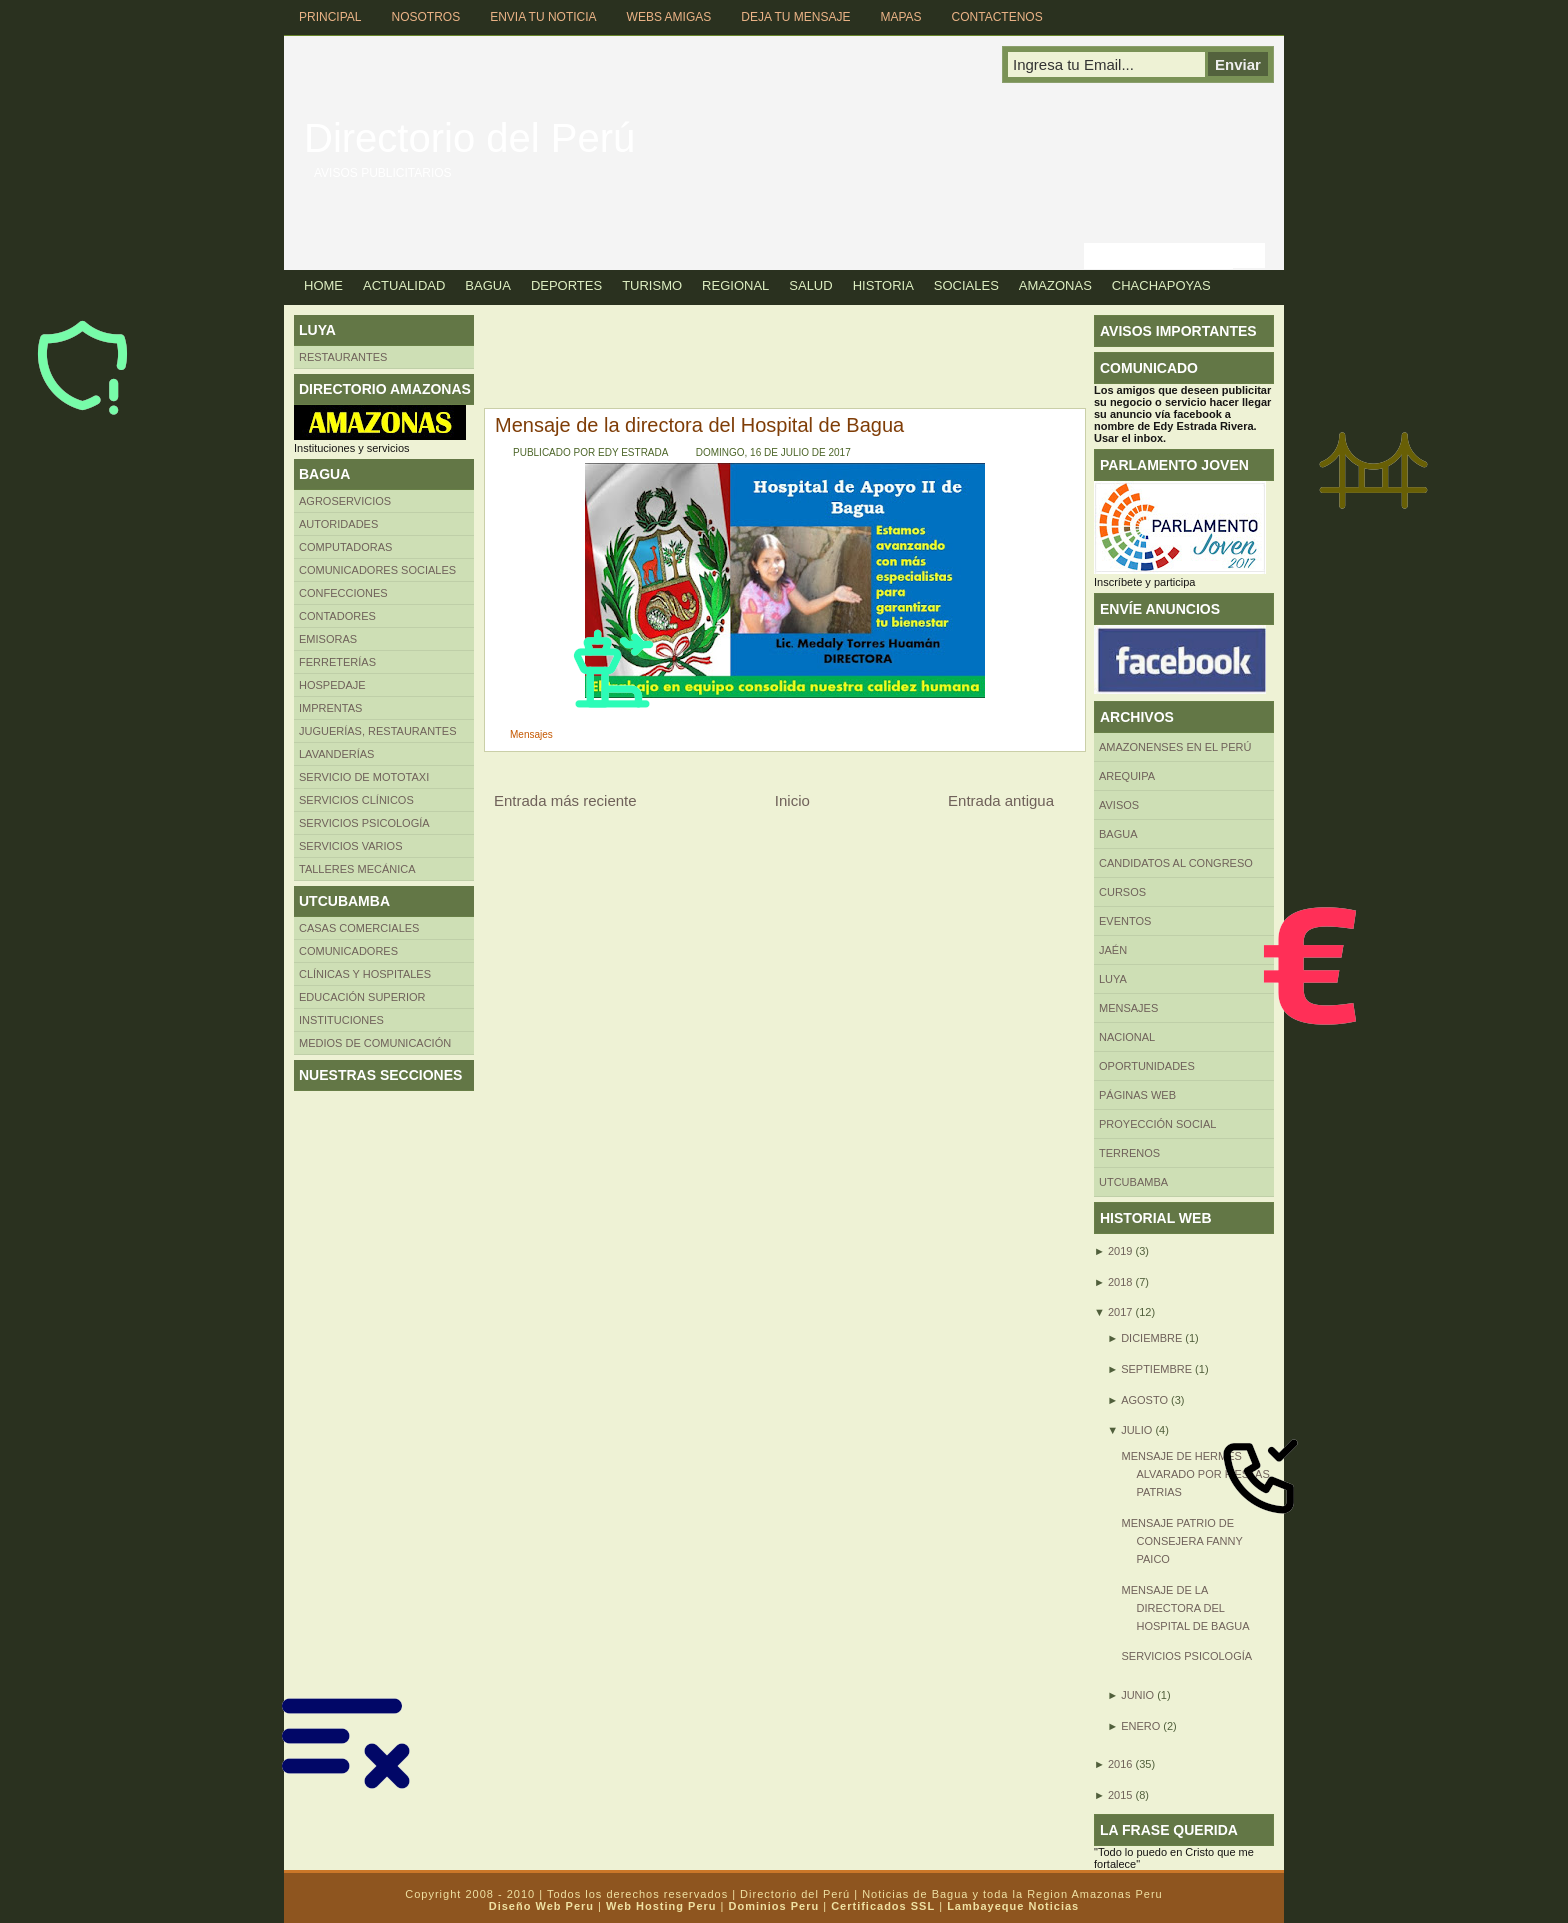  I want to click on security warning or alert detected, so click(82, 365).